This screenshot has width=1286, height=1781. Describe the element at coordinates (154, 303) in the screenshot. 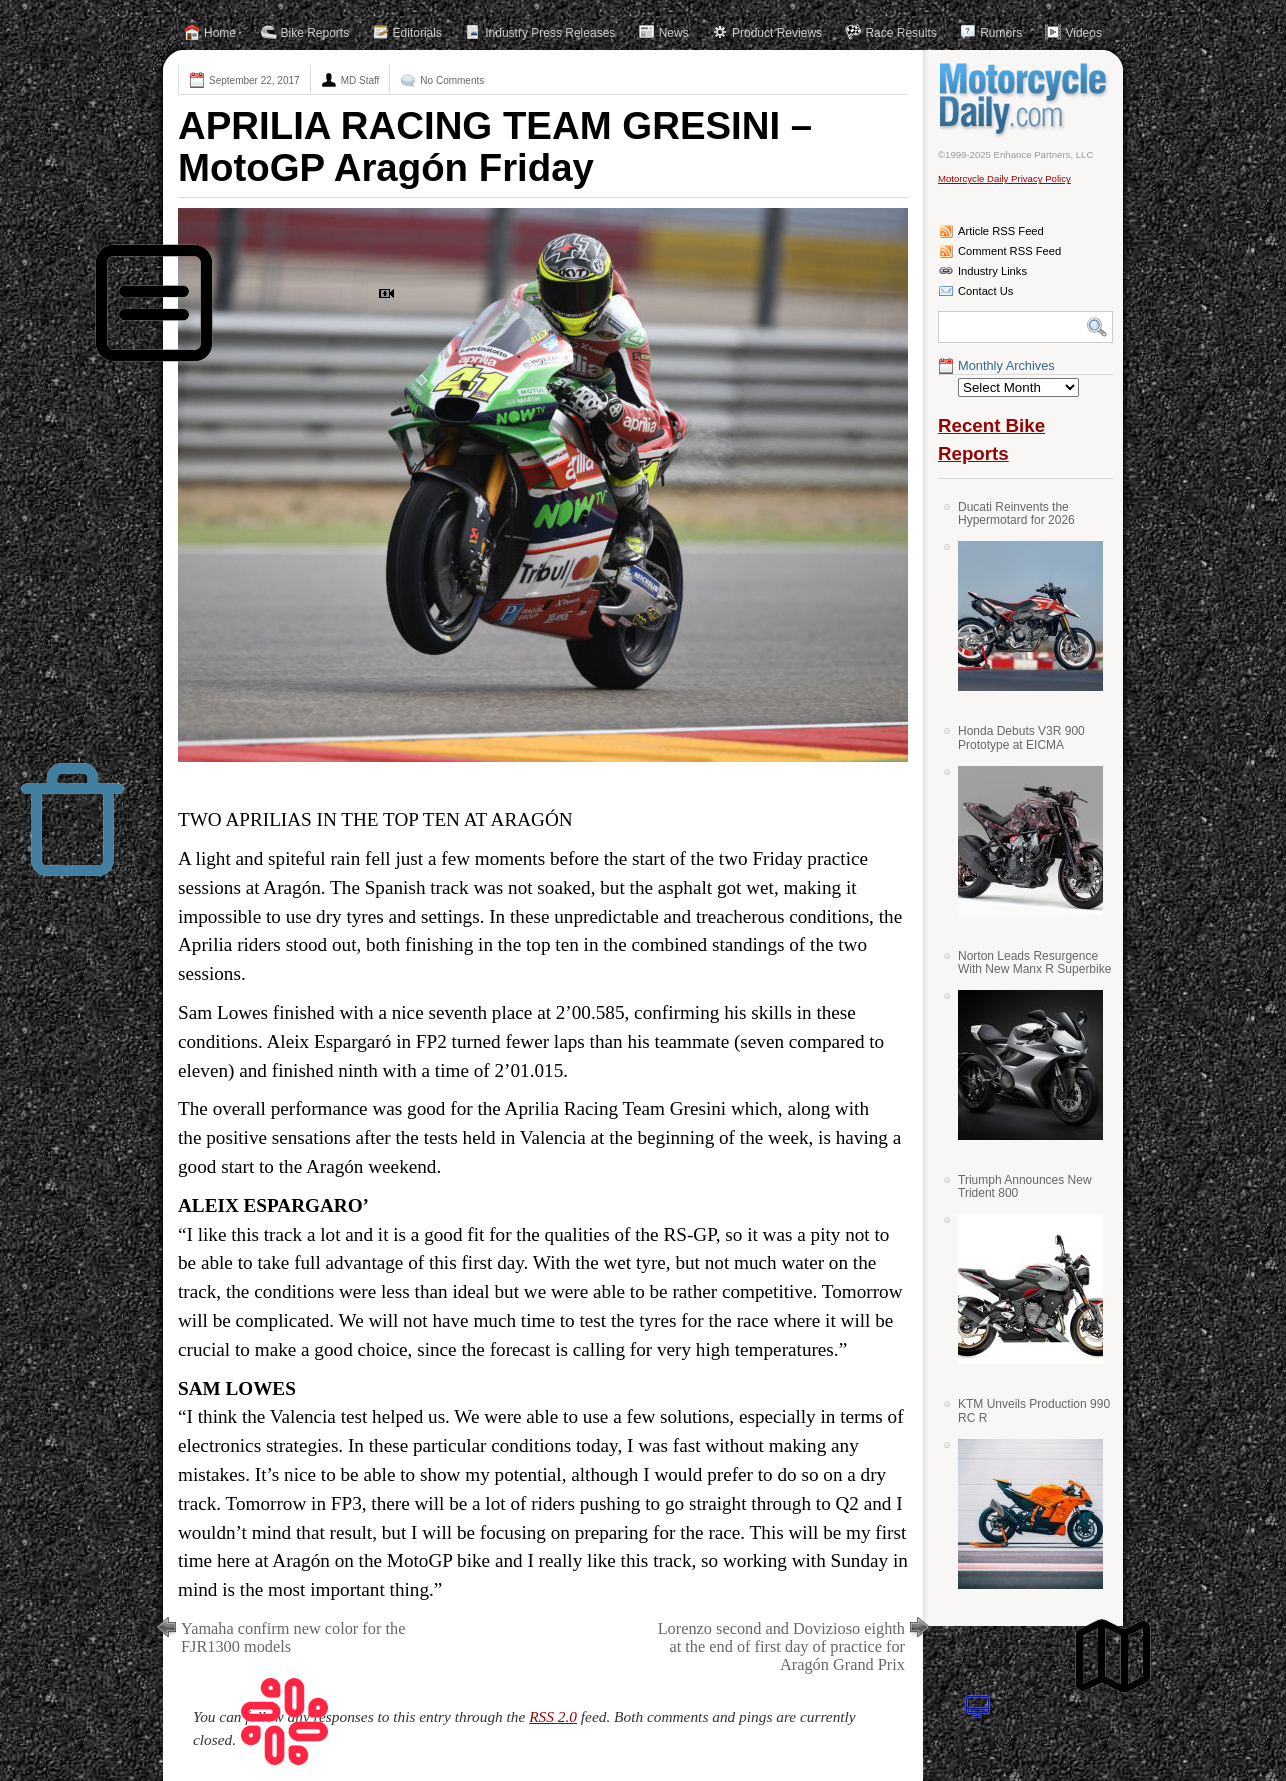

I see `indicates equality or comparison function` at that location.